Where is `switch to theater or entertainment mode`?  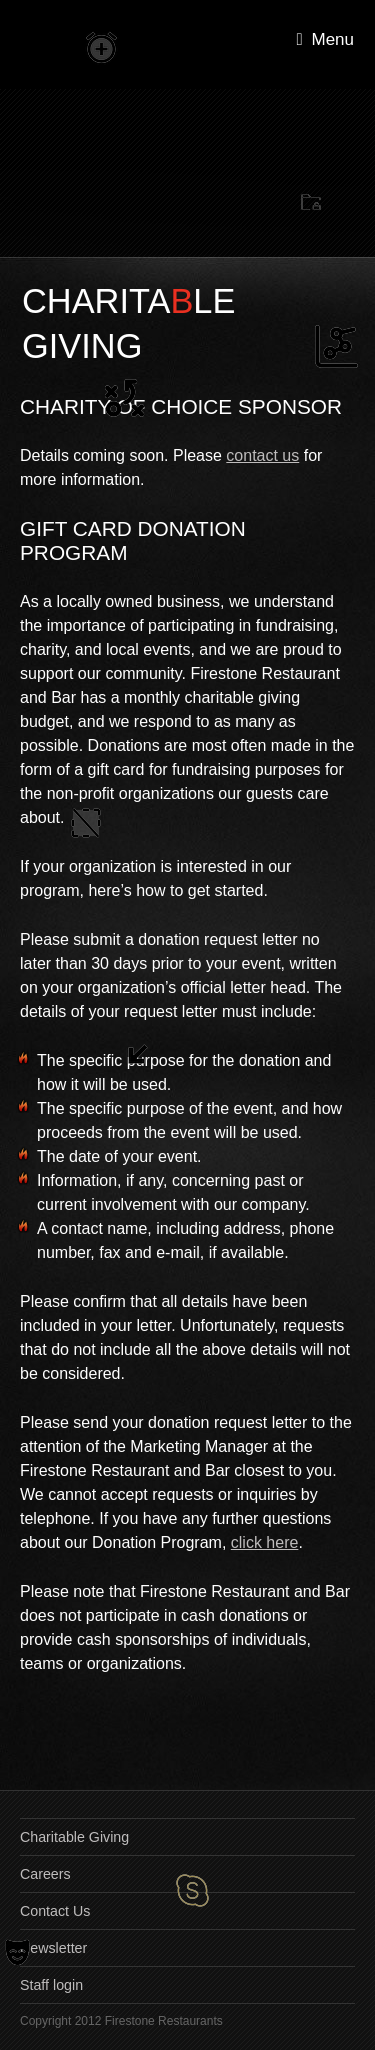 switch to theater or entertainment mode is located at coordinates (17, 1951).